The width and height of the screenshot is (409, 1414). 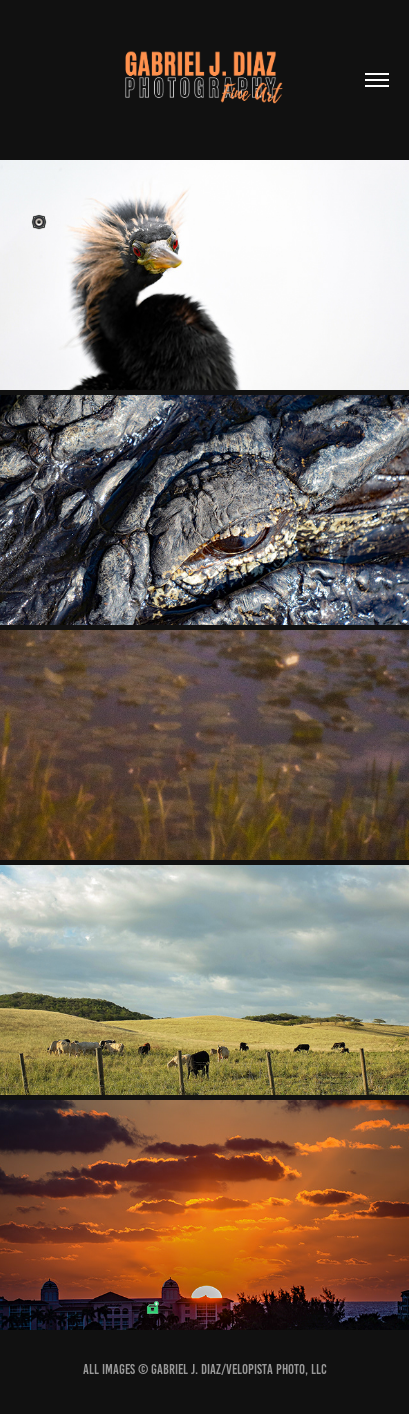 What do you see at coordinates (152, 1307) in the screenshot?
I see `software update available for download` at bounding box center [152, 1307].